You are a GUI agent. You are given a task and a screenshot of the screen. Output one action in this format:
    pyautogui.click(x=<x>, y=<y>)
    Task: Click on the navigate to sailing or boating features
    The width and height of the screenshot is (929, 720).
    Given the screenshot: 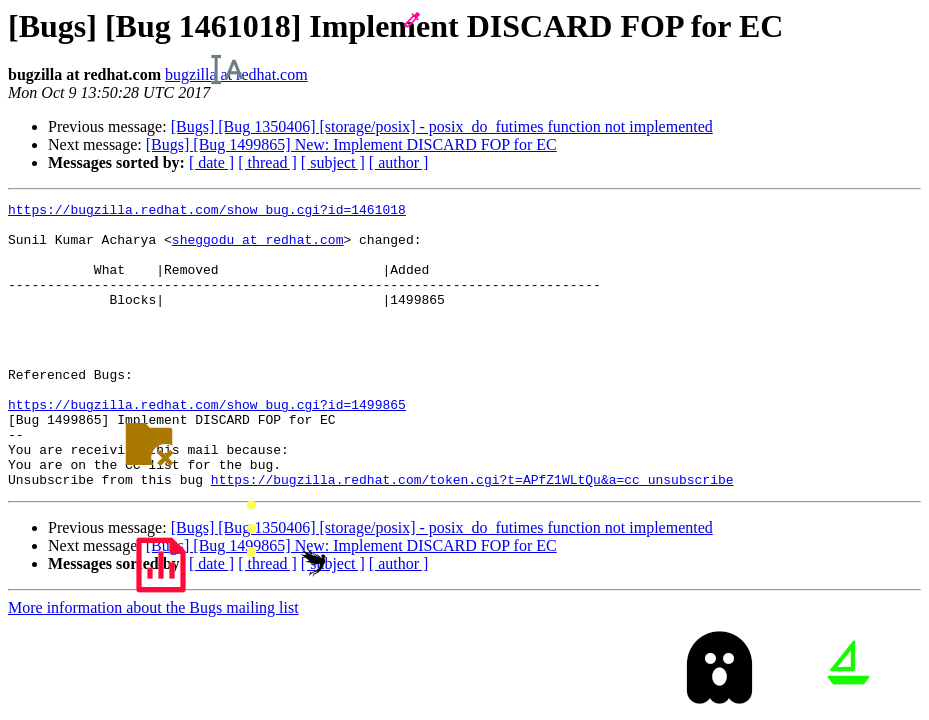 What is the action you would take?
    pyautogui.click(x=848, y=662)
    